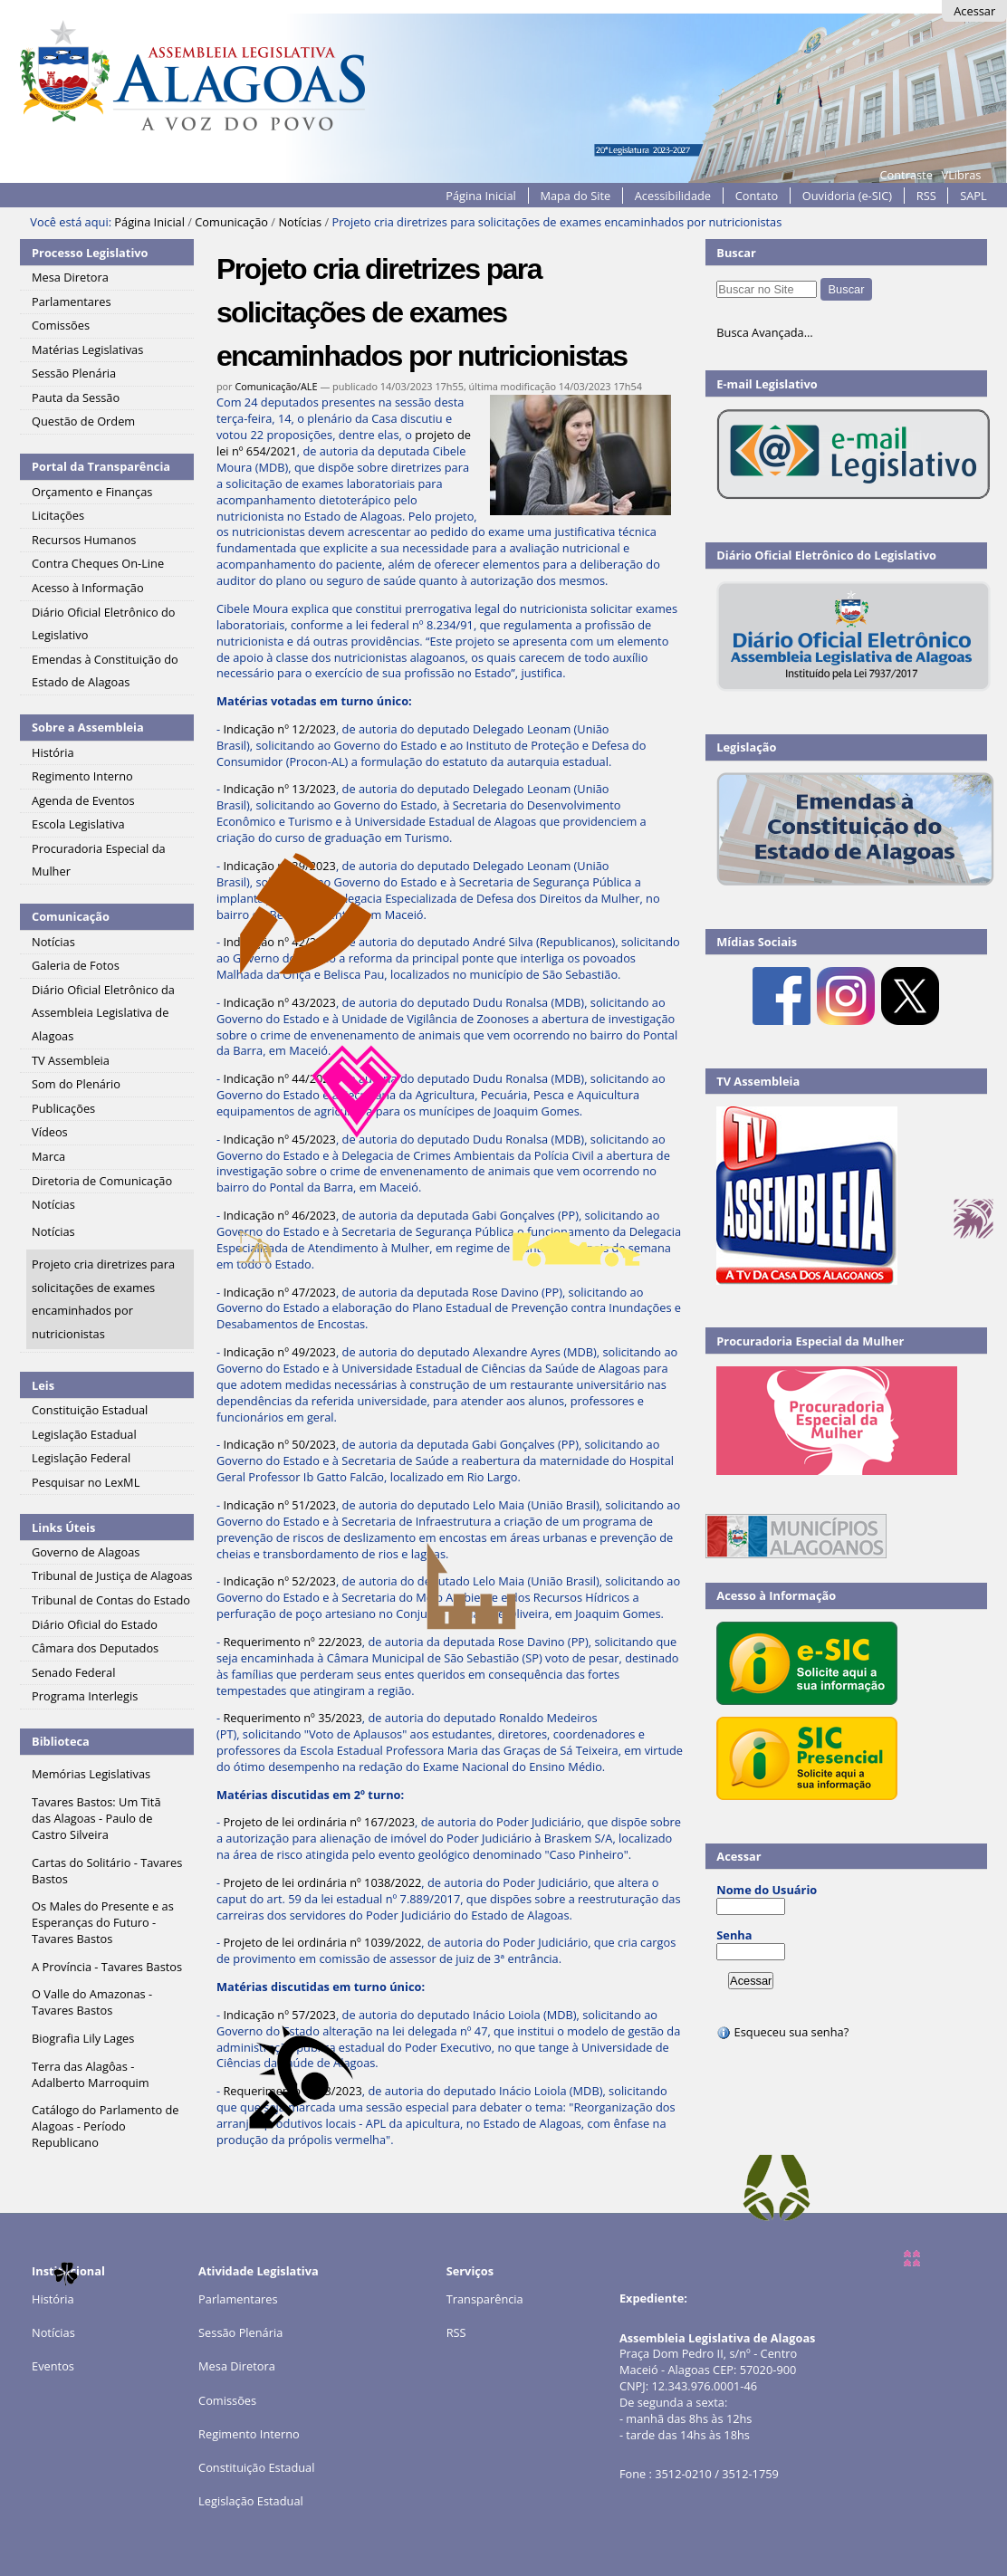 This screenshot has height=2576, width=1007. What do you see at coordinates (307, 918) in the screenshot?
I see `equip axe tool or weapon` at bounding box center [307, 918].